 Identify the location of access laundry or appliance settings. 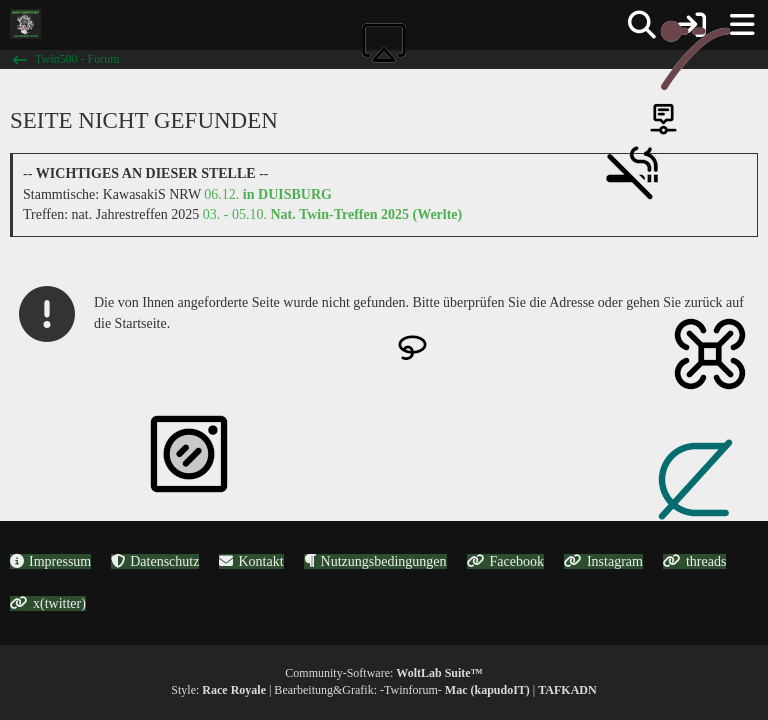
(189, 454).